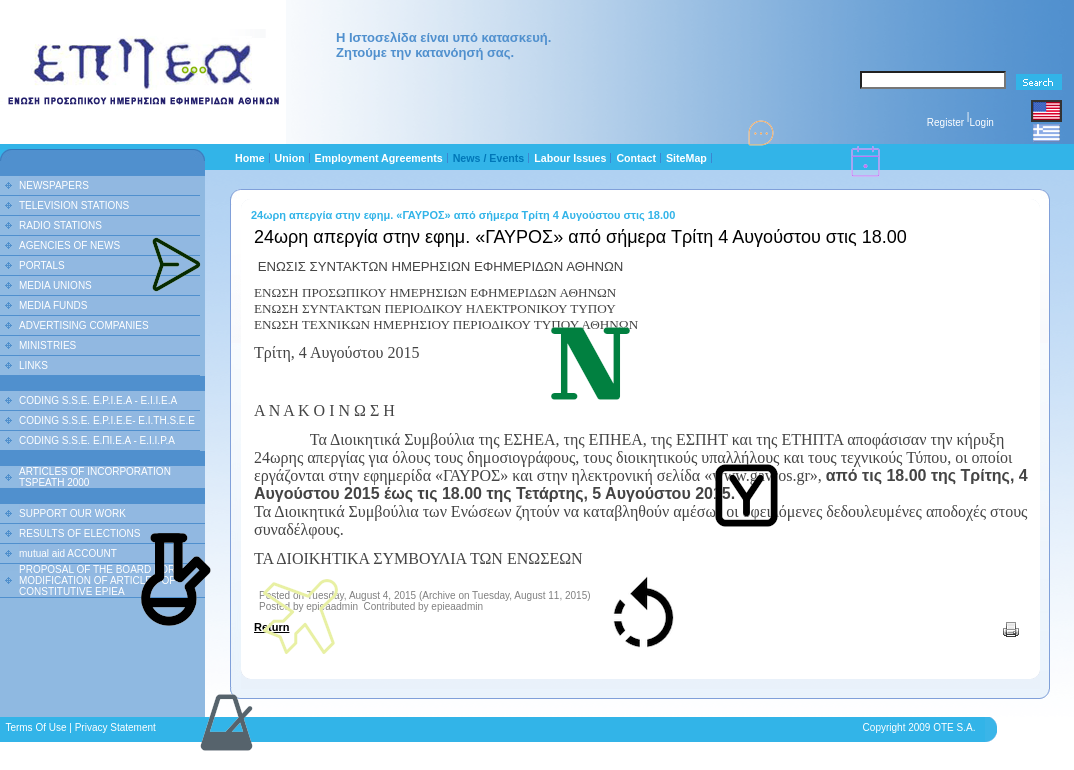  I want to click on rotate image counterclockwise, so click(643, 617).